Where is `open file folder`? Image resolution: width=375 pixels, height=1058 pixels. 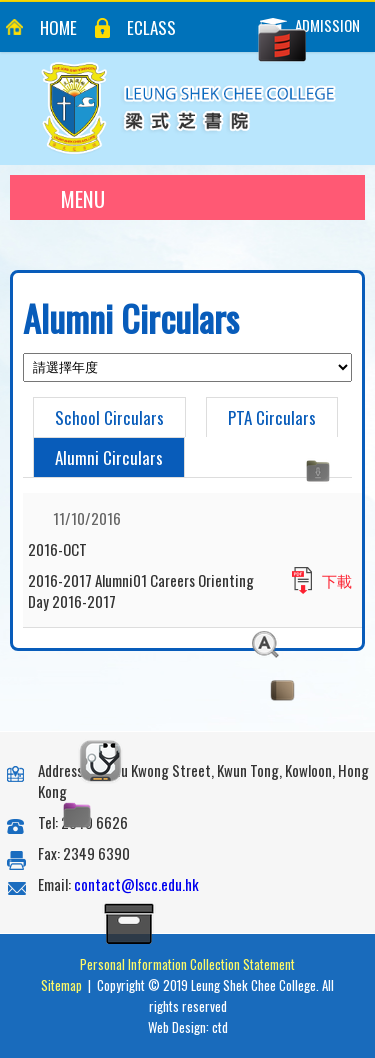
open file folder is located at coordinates (77, 815).